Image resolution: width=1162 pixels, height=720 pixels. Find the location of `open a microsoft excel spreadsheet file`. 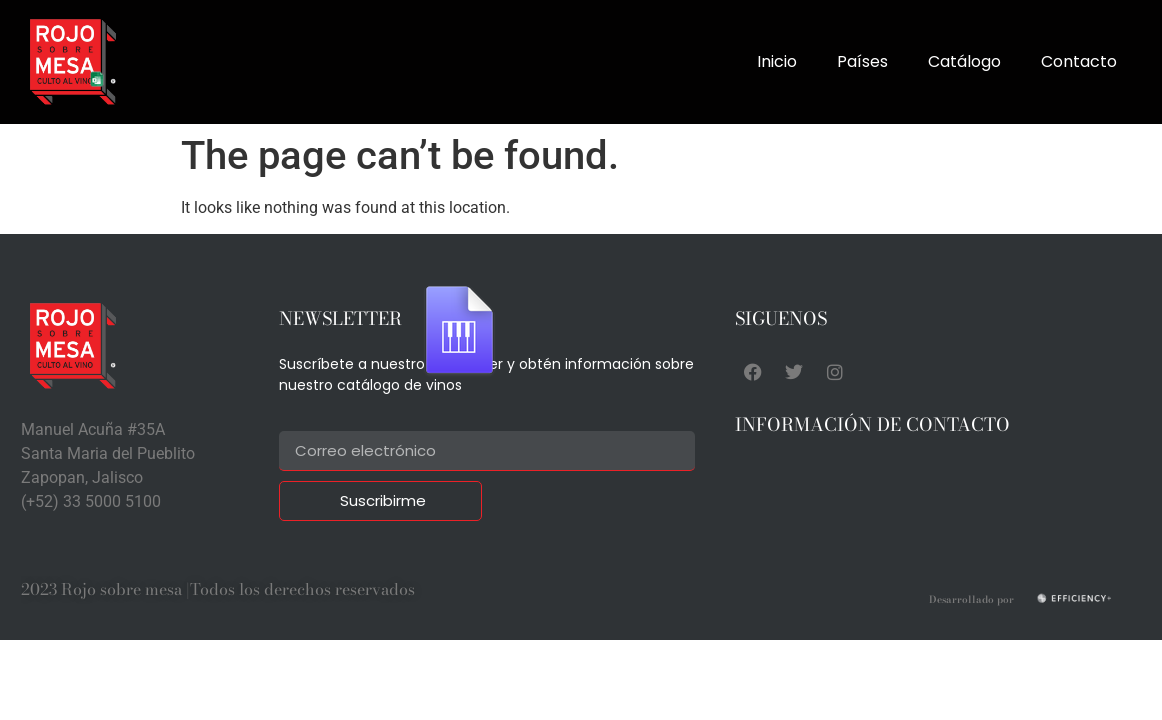

open a microsoft excel spreadsheet file is located at coordinates (97, 79).